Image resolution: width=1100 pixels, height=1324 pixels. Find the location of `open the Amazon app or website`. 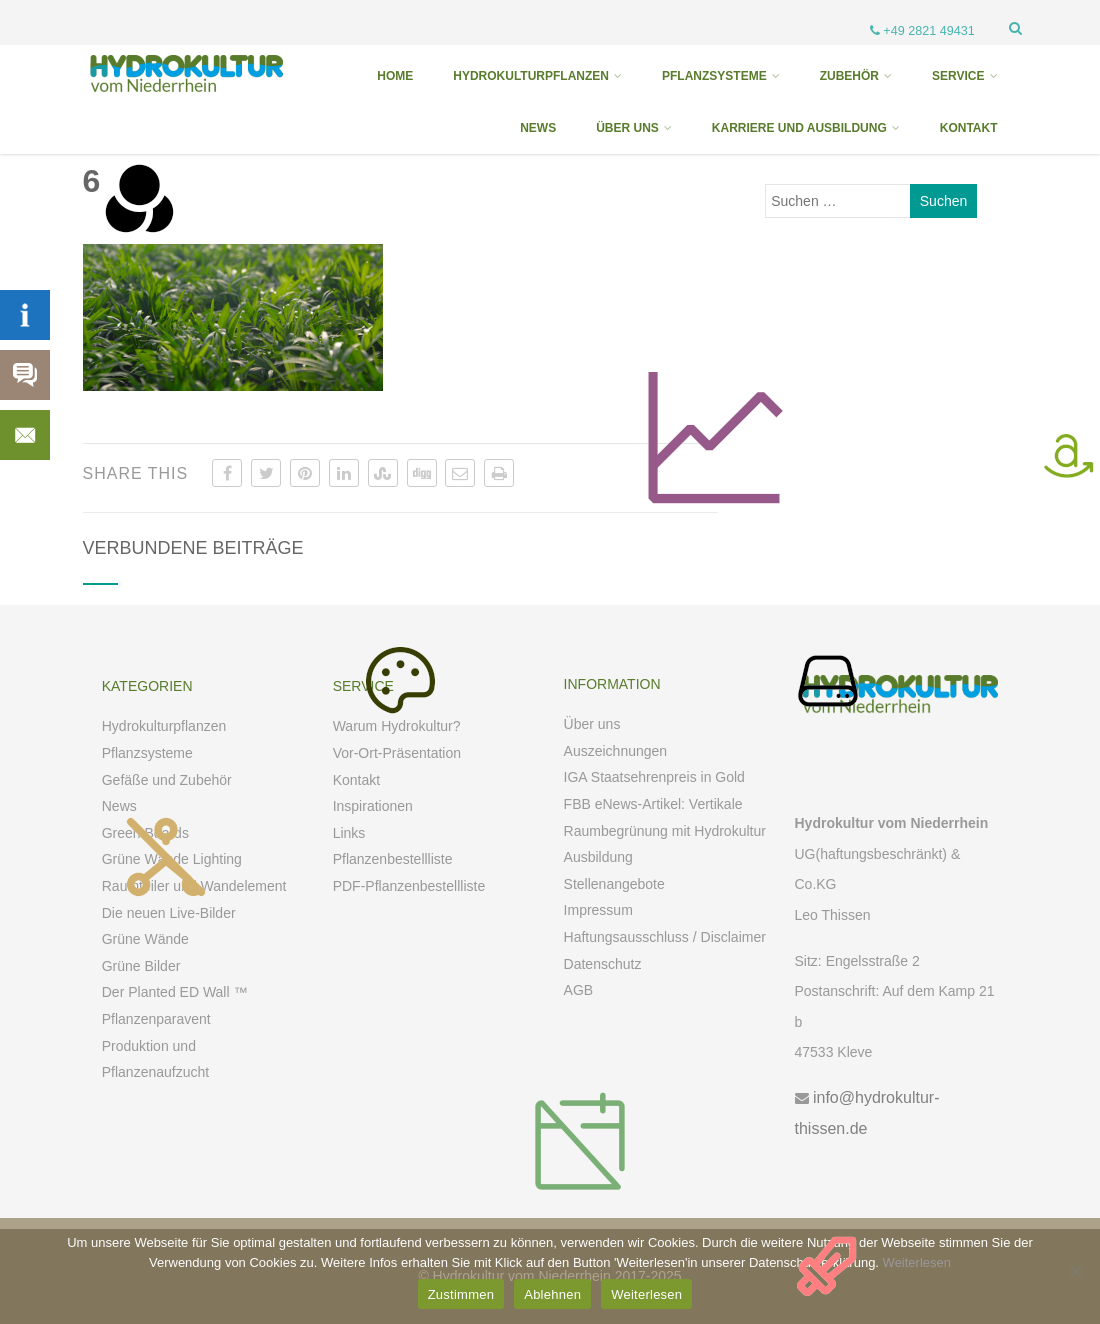

open the Amazon app or website is located at coordinates (1067, 455).